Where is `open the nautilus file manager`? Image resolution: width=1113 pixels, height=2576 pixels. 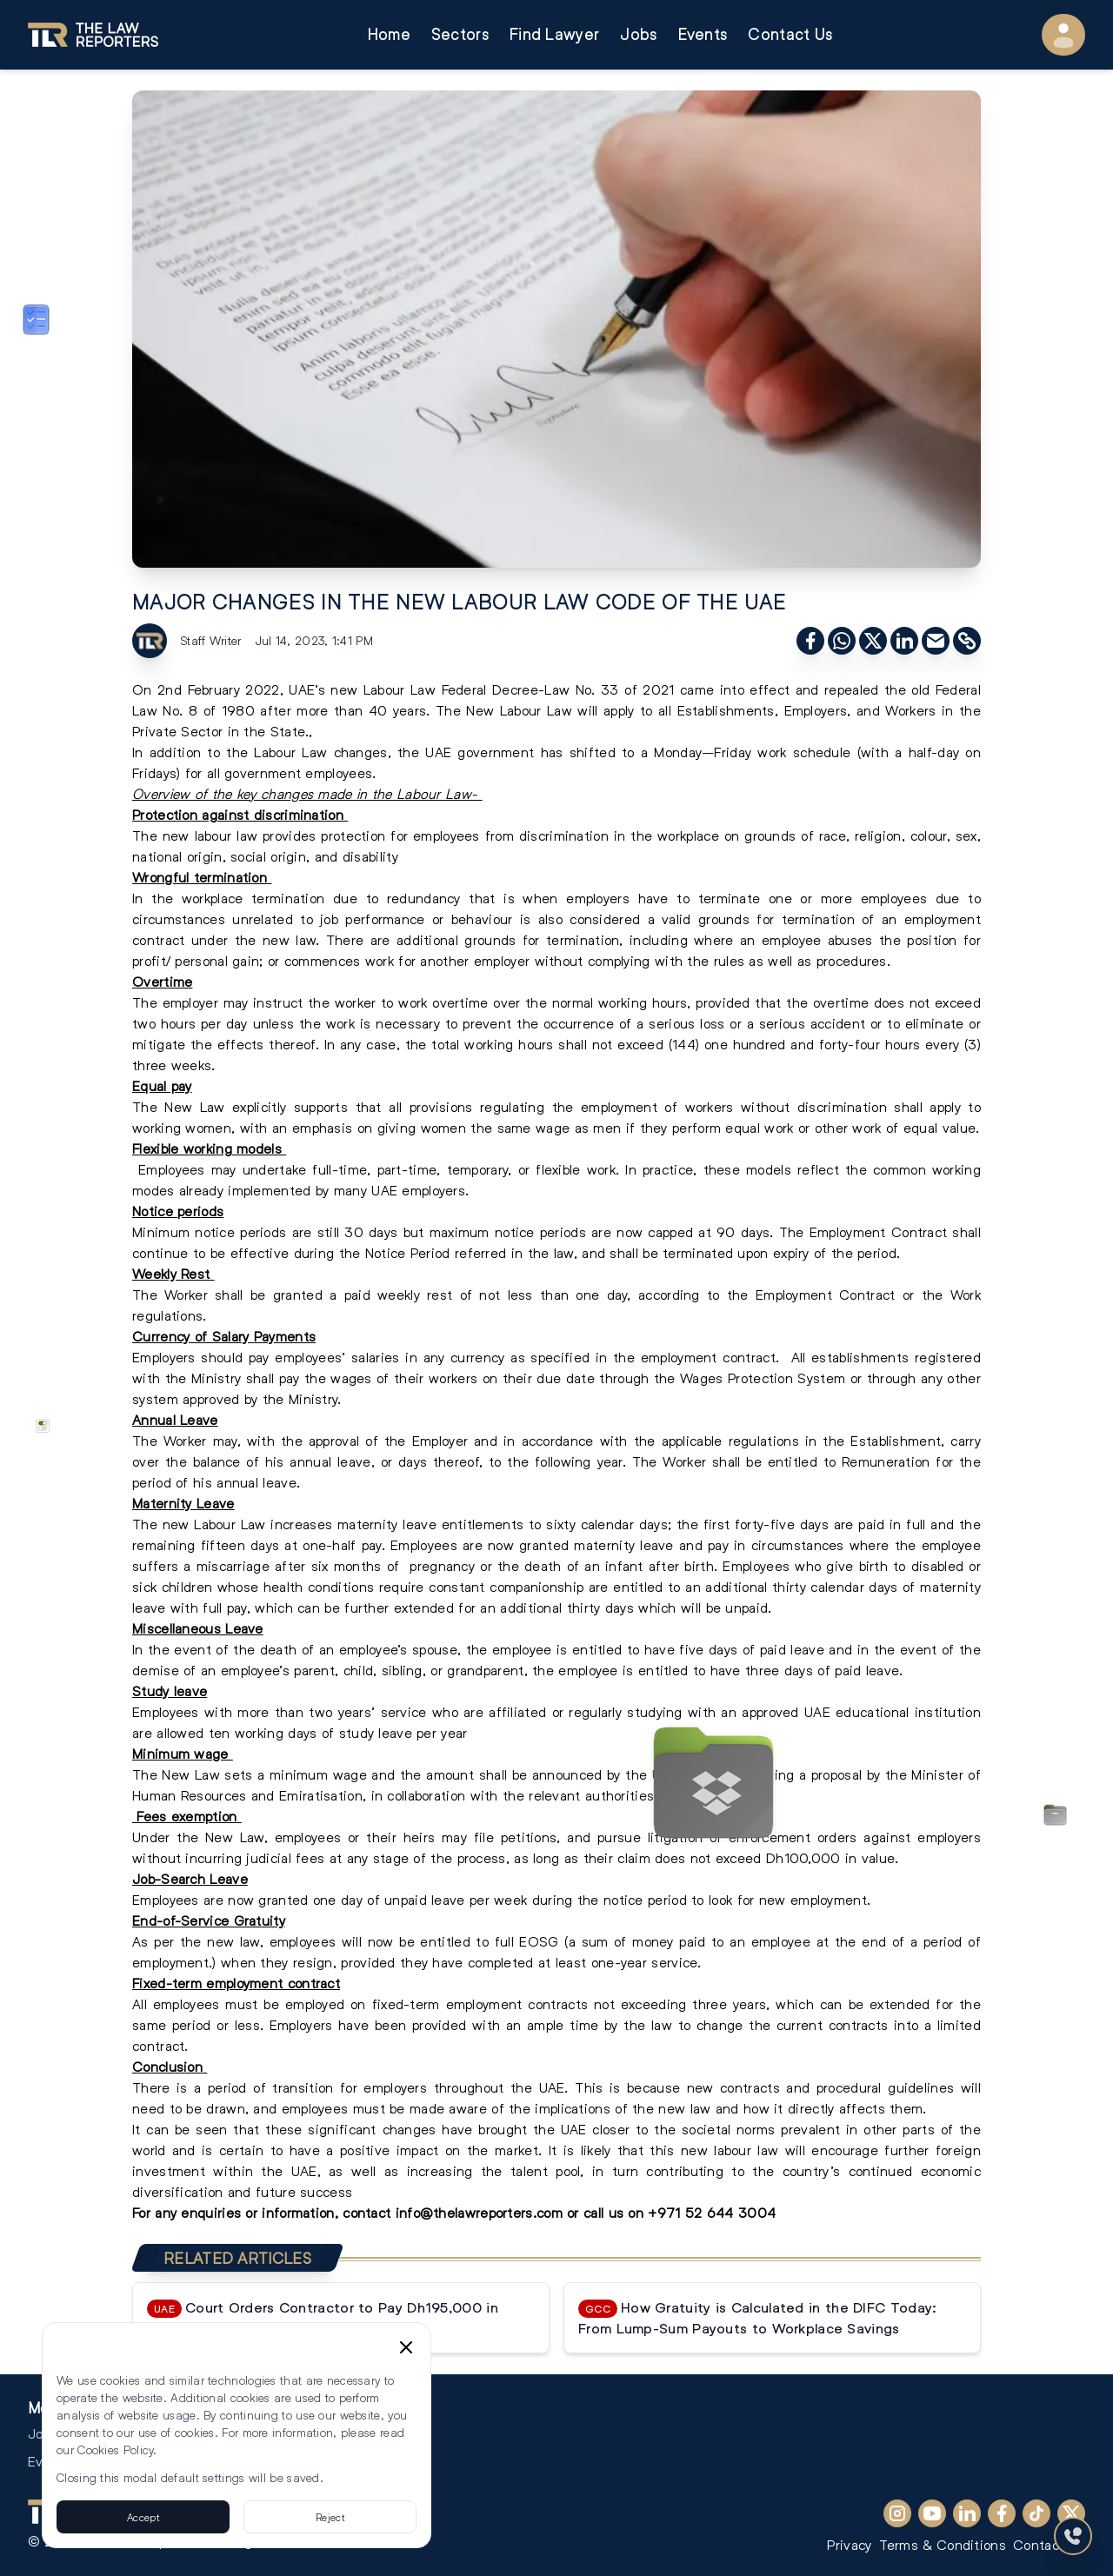 open the nautilus file manager is located at coordinates (1055, 1814).